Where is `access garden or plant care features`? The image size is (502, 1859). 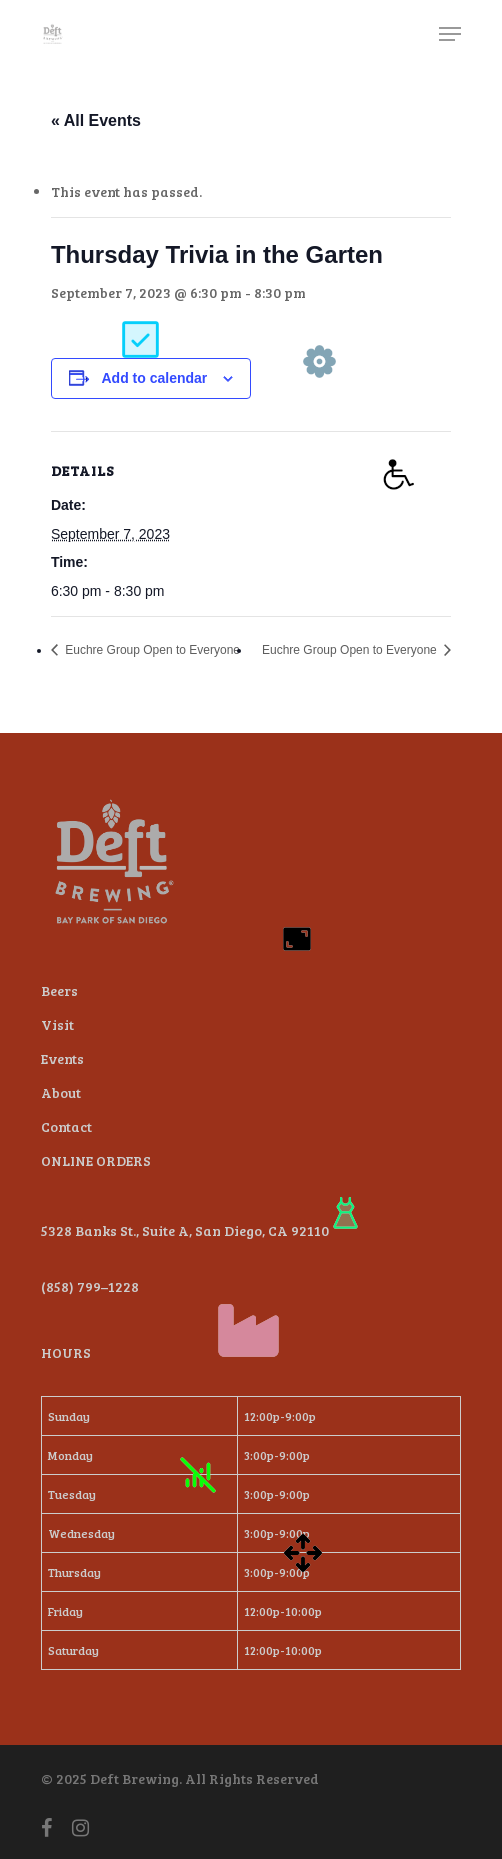
access garden or plant care features is located at coordinates (319, 361).